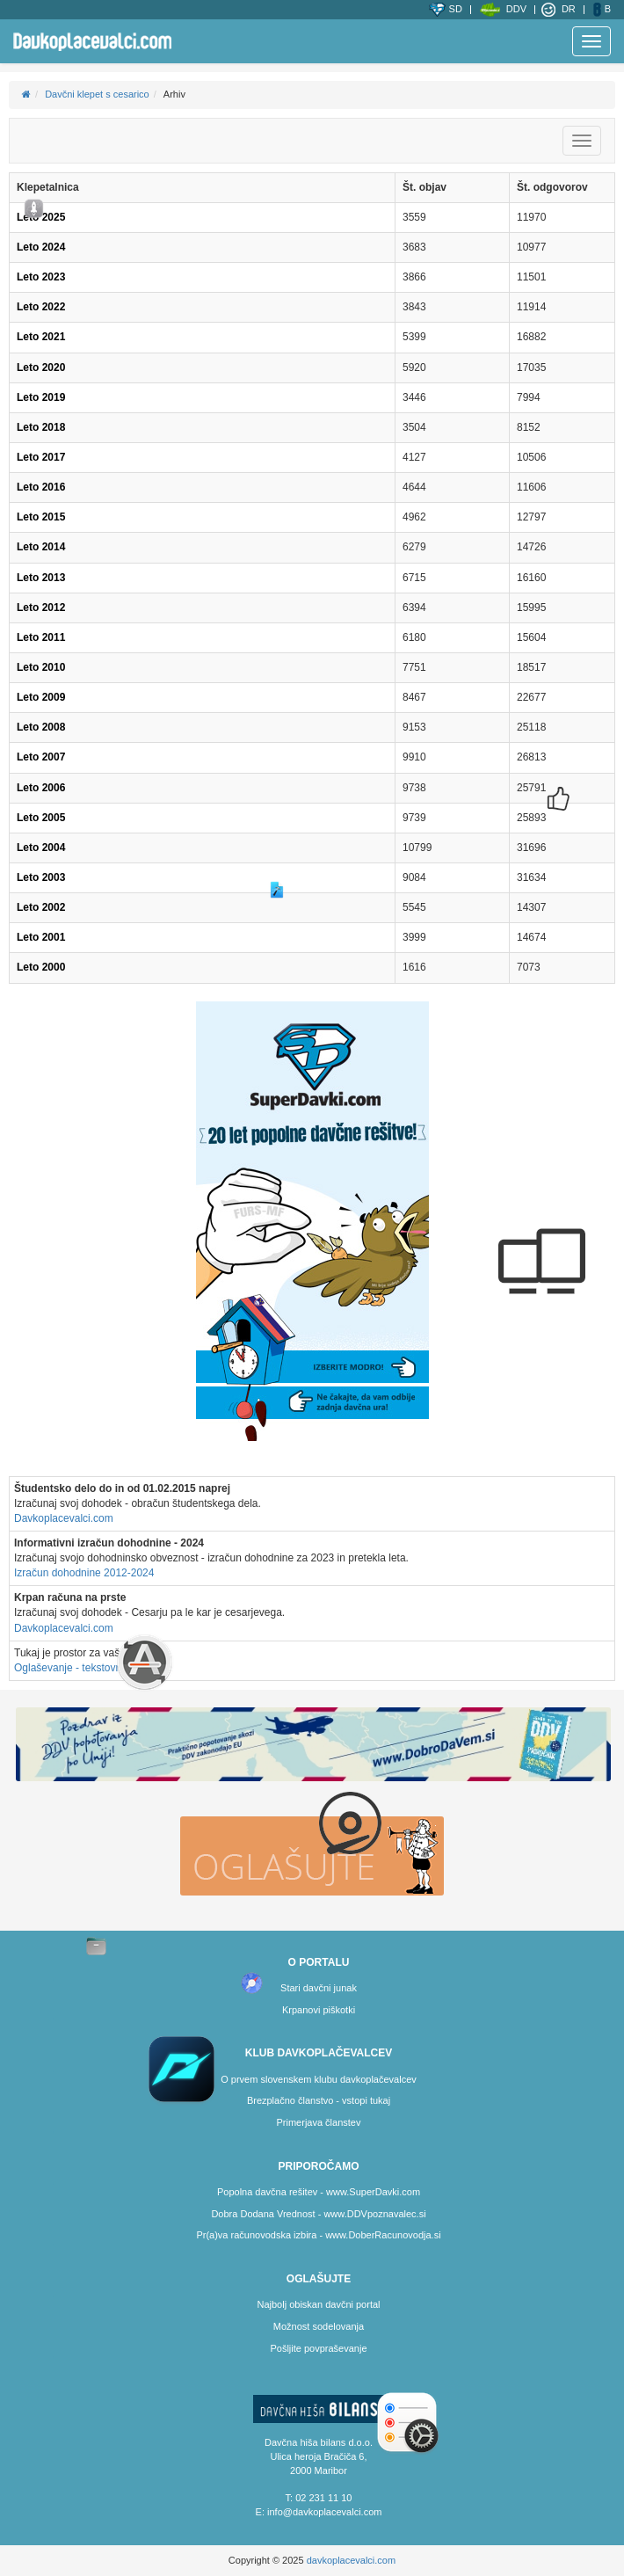 This screenshot has width=624, height=2576. I want to click on open web browser application, so click(251, 1983).